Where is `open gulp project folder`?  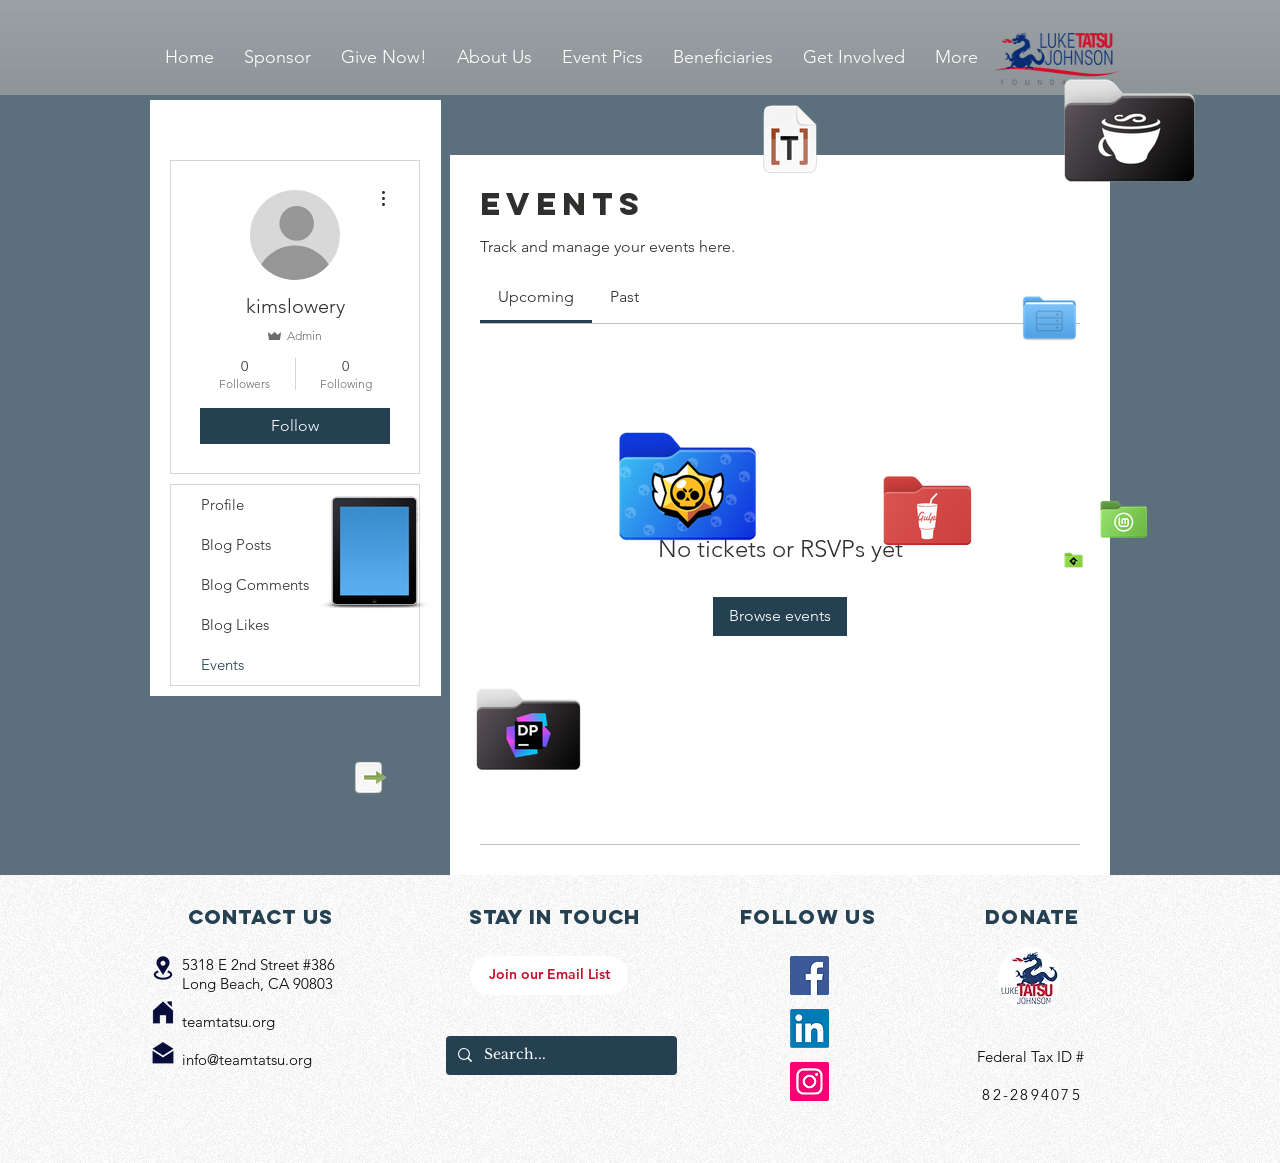 open gulp project folder is located at coordinates (927, 513).